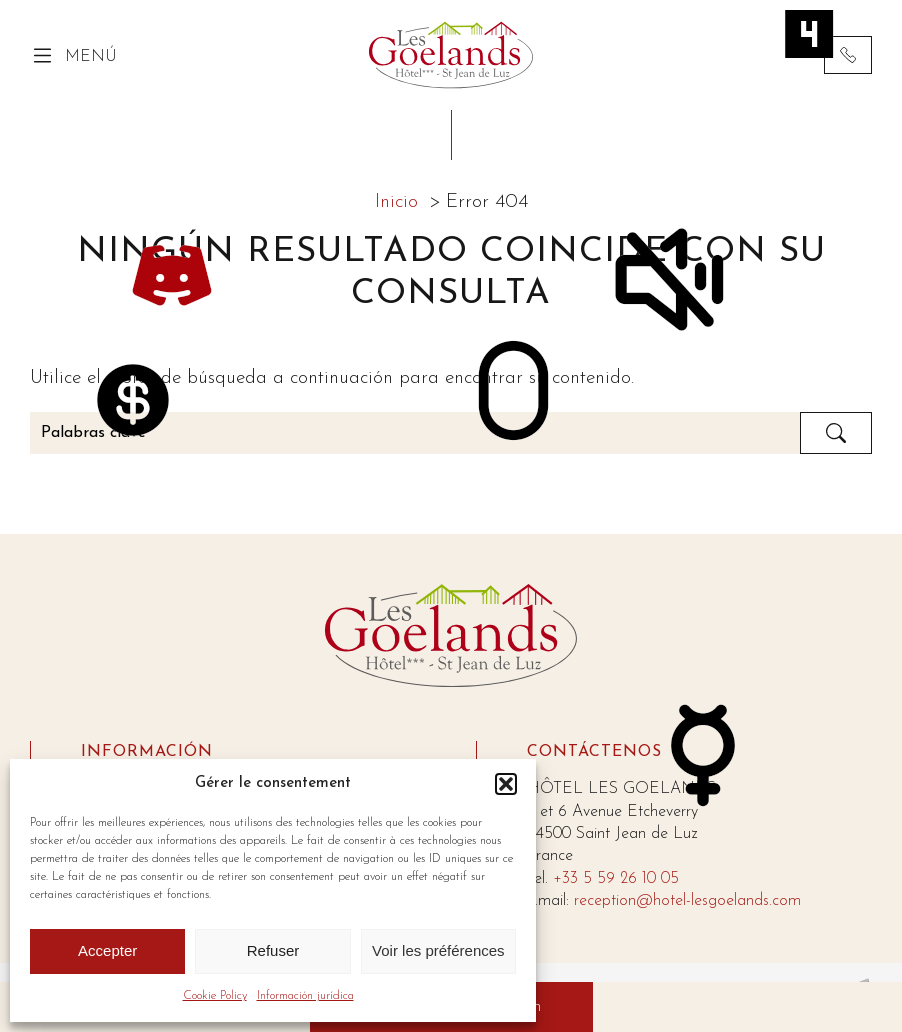 The height and width of the screenshot is (1032, 902). I want to click on select filter or preset number 4, so click(809, 34).